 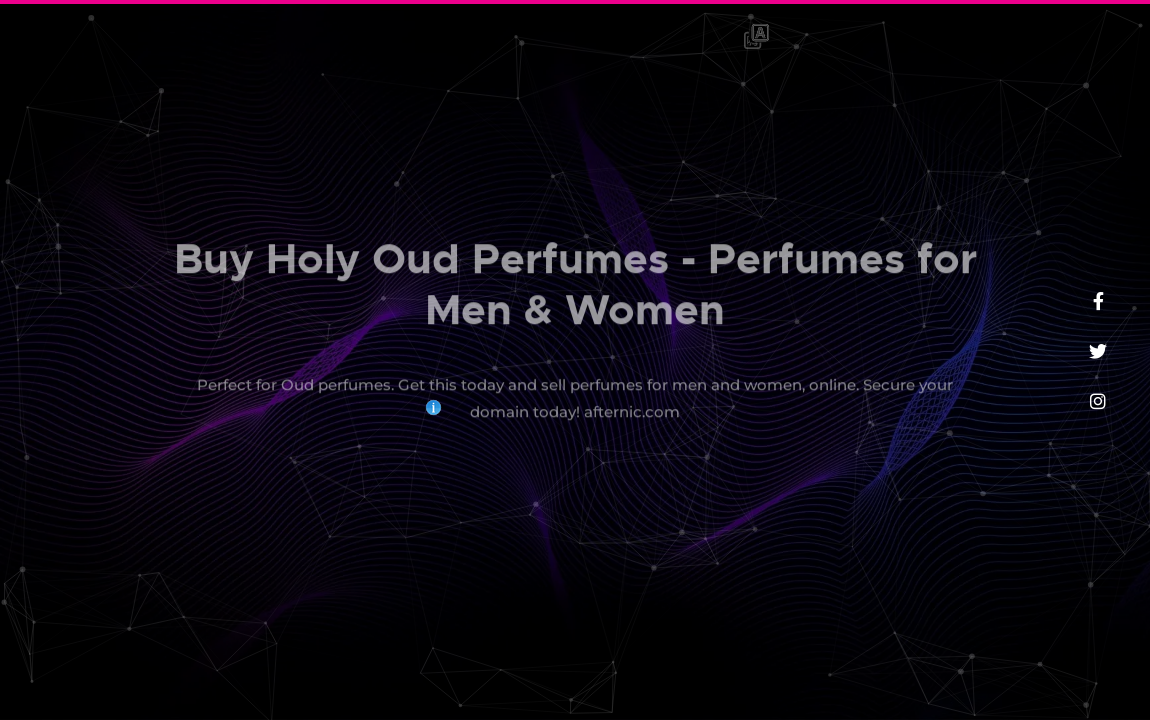 I want to click on view information or details about an application, so click(x=433, y=407).